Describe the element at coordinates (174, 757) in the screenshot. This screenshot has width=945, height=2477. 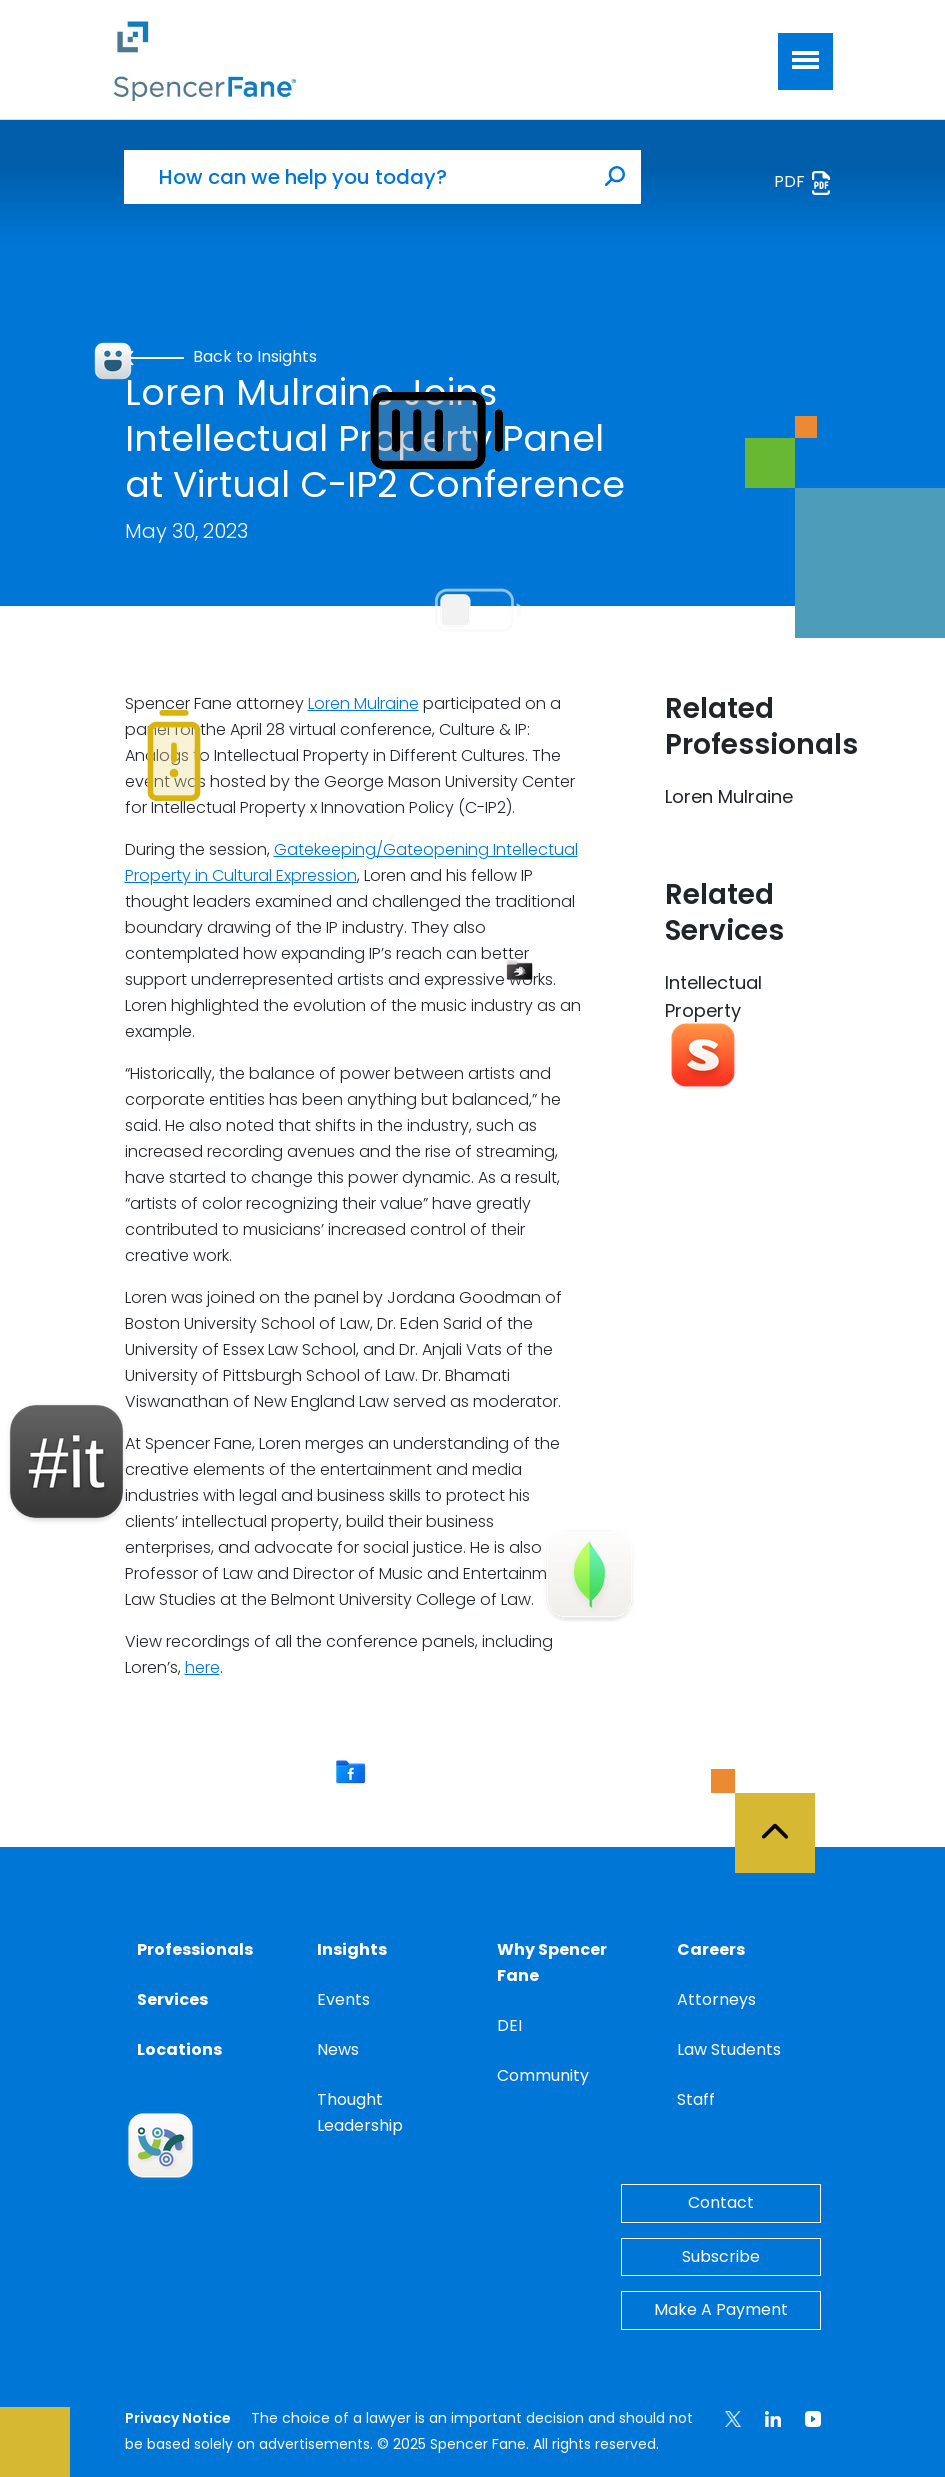
I see `indicates low battery warning` at that location.